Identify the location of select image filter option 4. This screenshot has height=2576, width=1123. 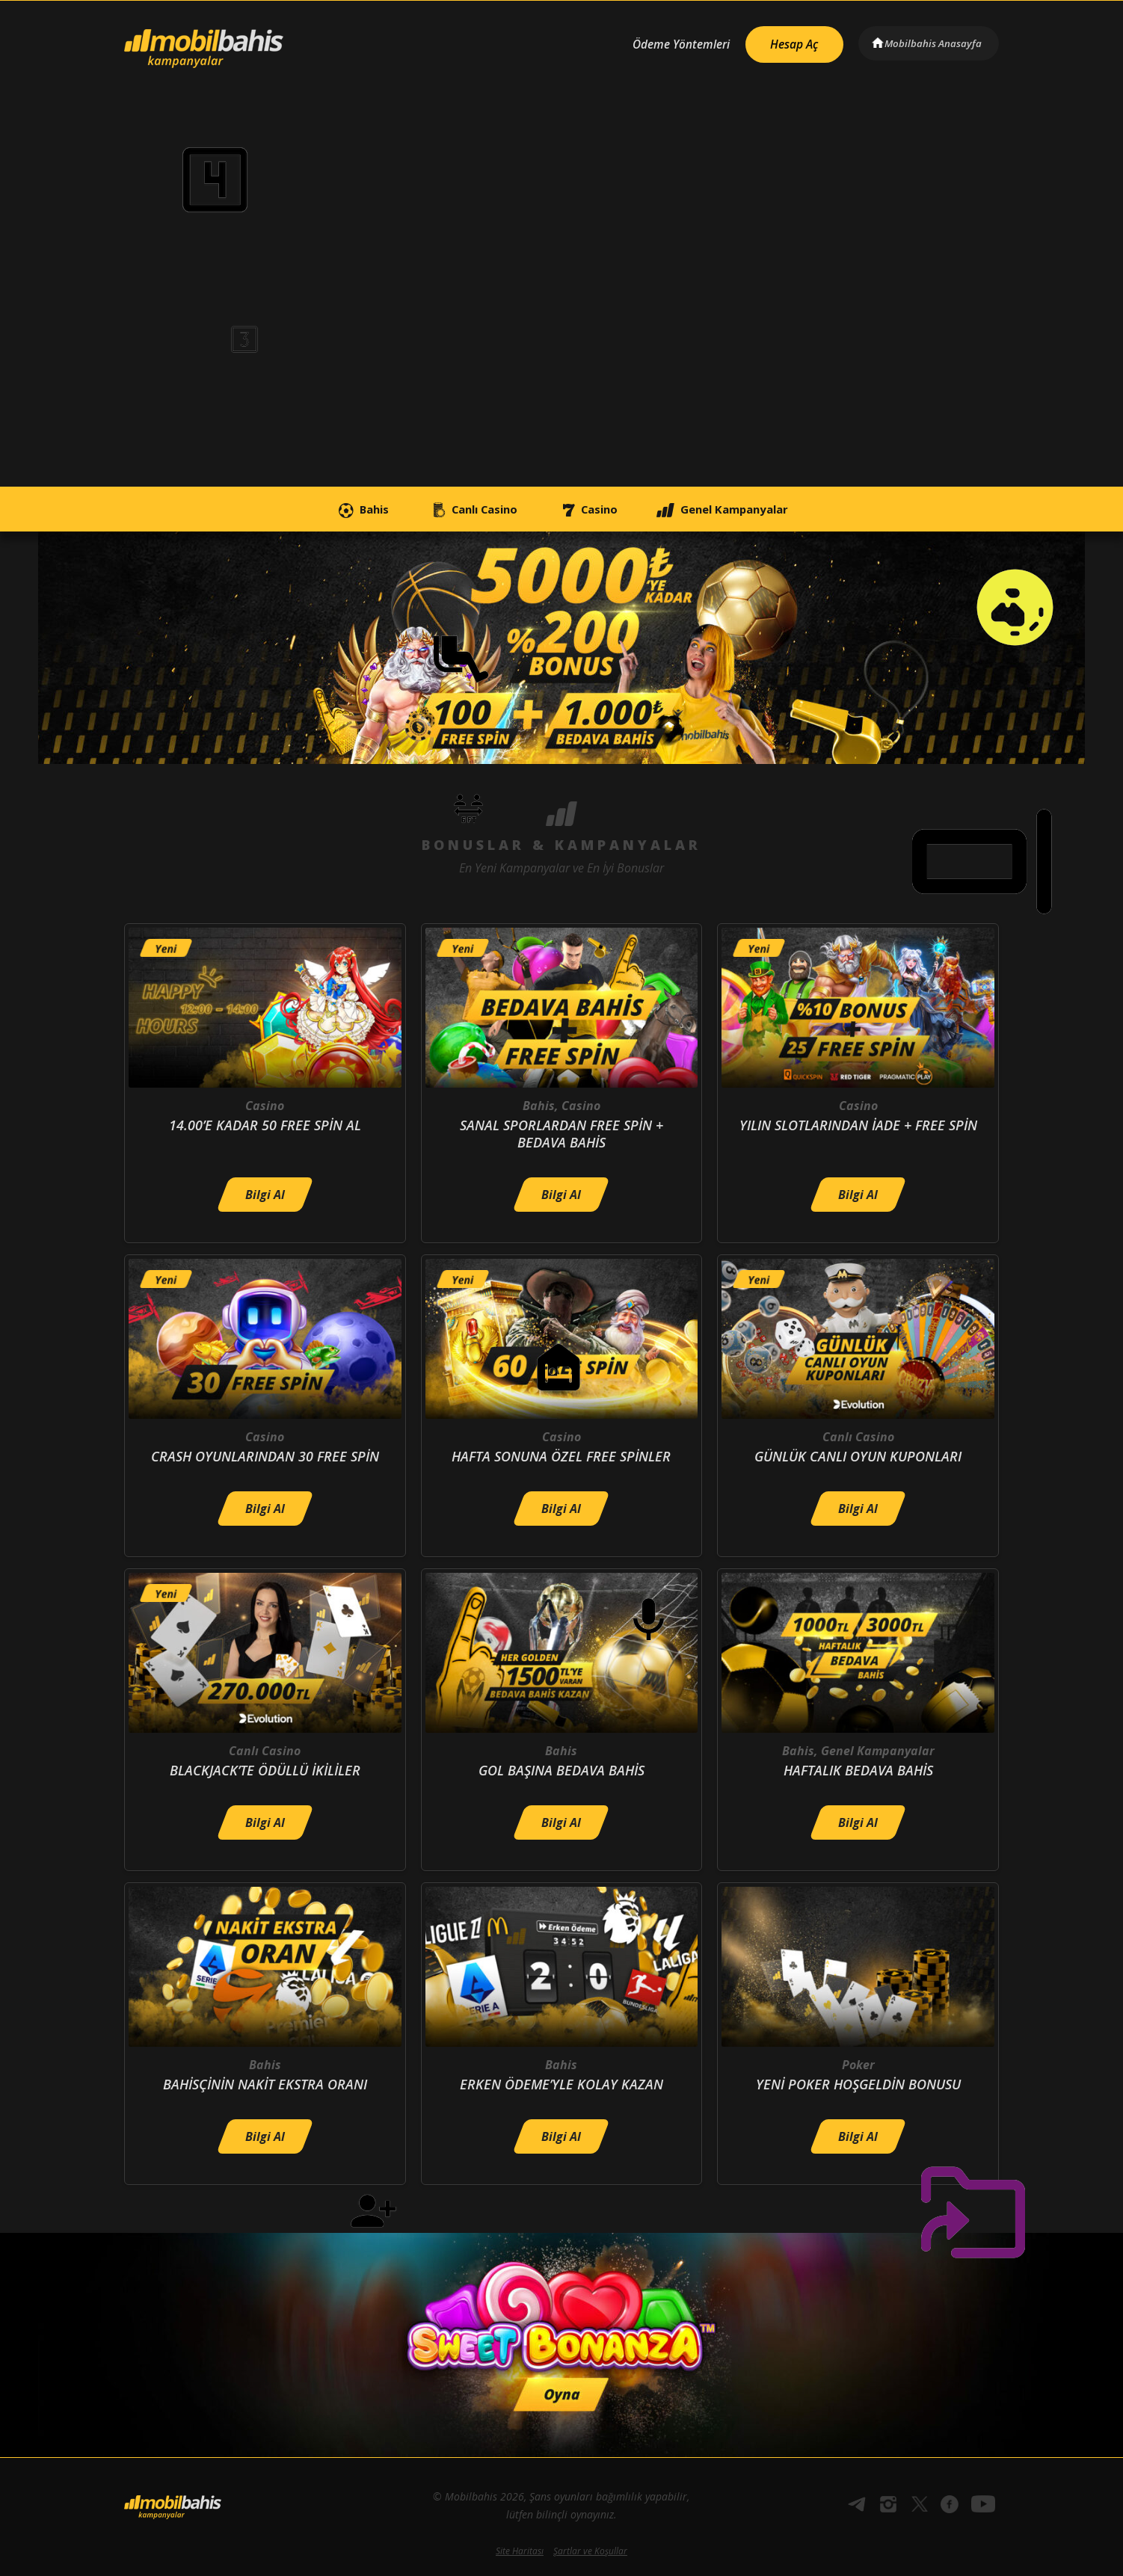
(215, 179).